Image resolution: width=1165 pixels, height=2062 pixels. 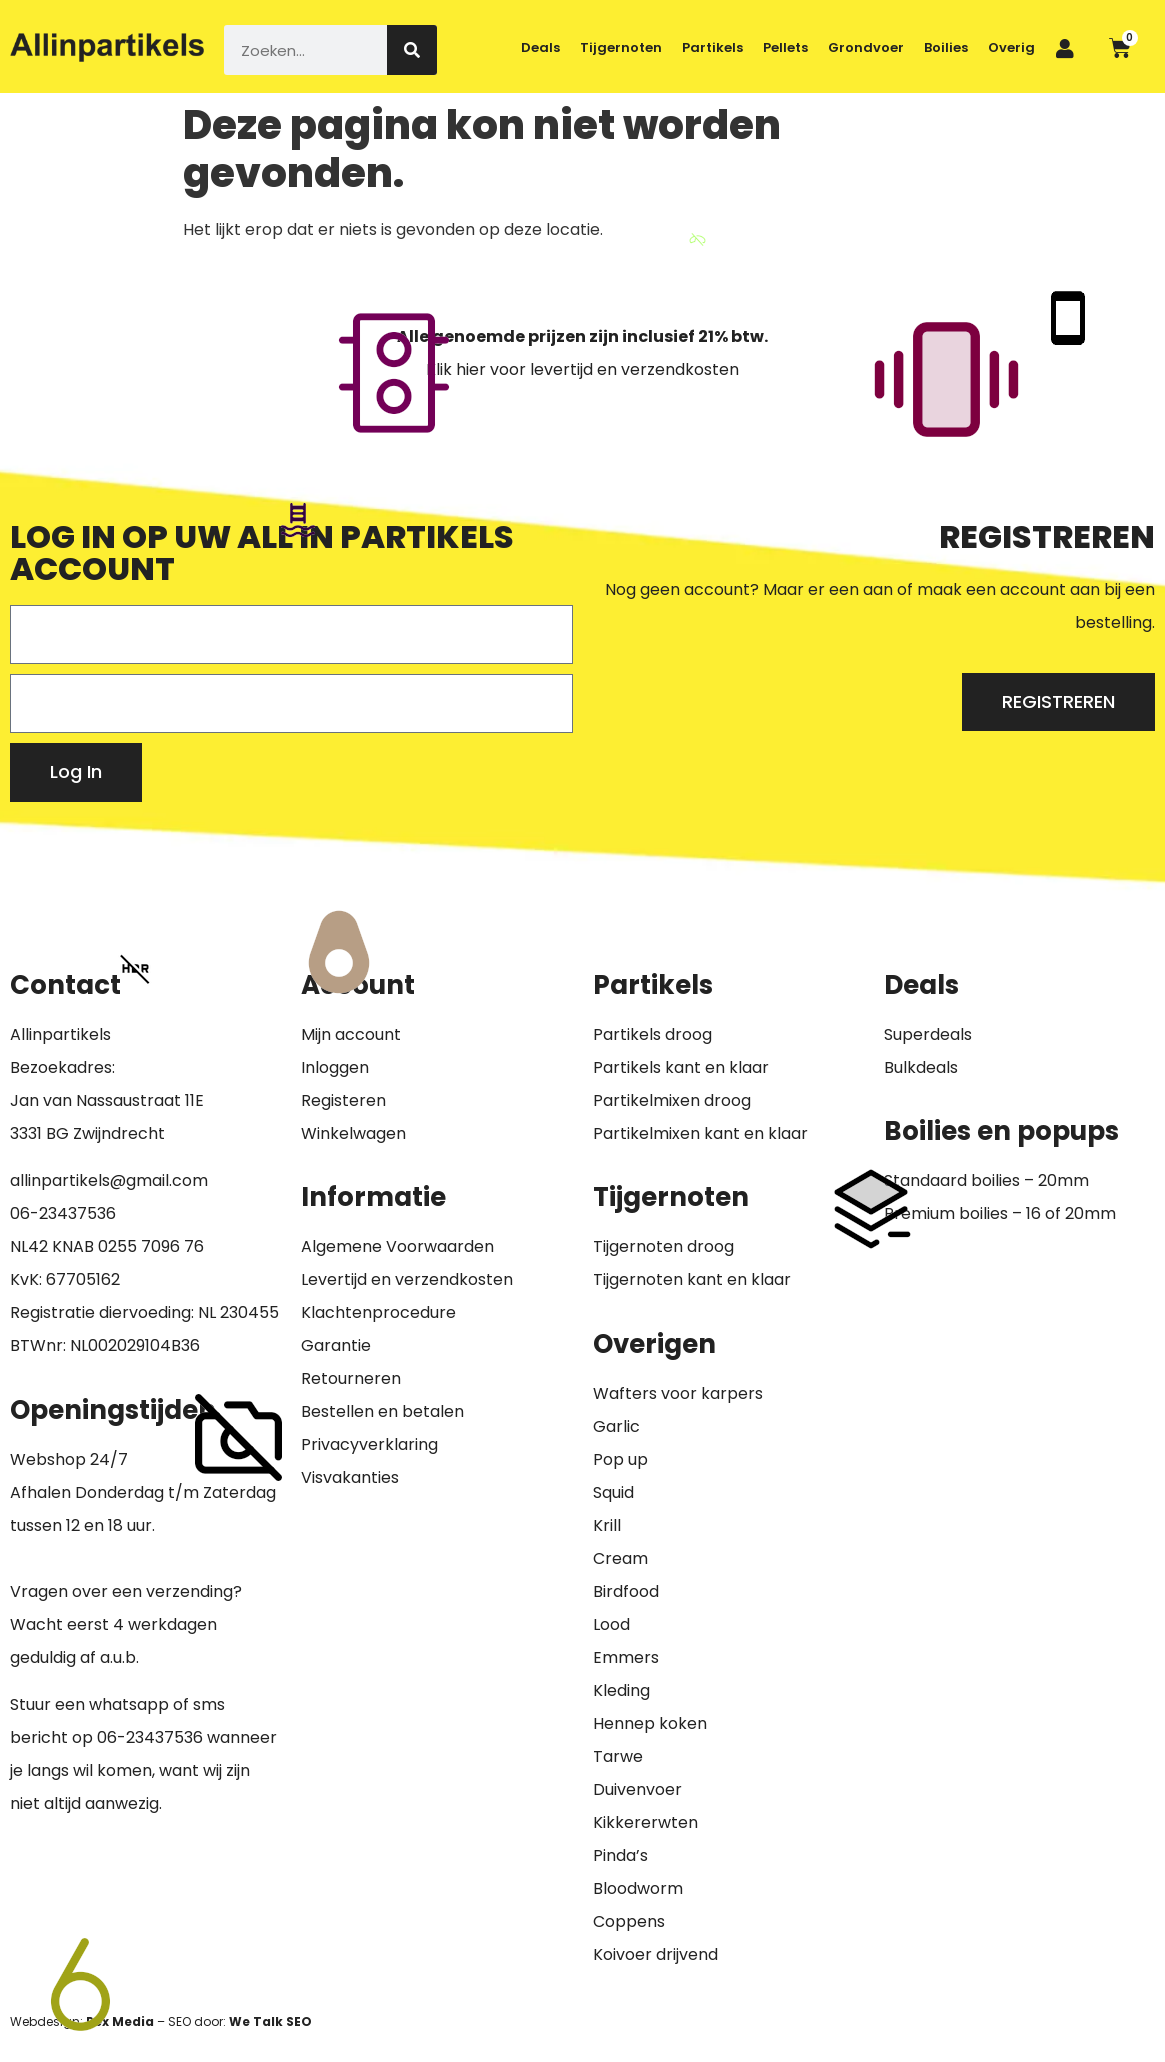 What do you see at coordinates (298, 520) in the screenshot?
I see `indicates swimming pool amenity available` at bounding box center [298, 520].